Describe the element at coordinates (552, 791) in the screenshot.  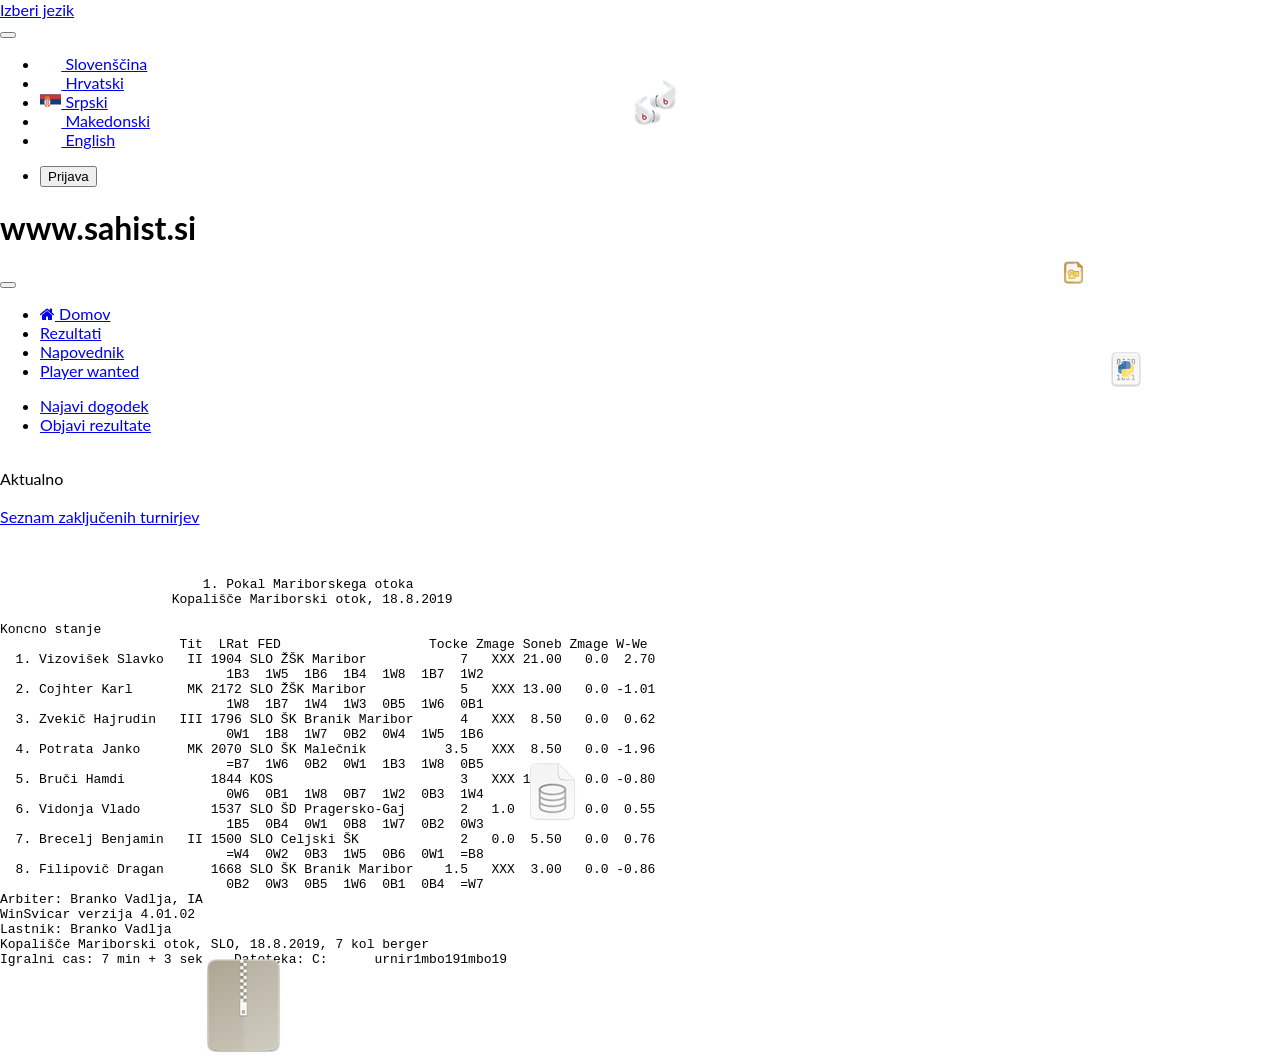
I see `open a database file` at that location.